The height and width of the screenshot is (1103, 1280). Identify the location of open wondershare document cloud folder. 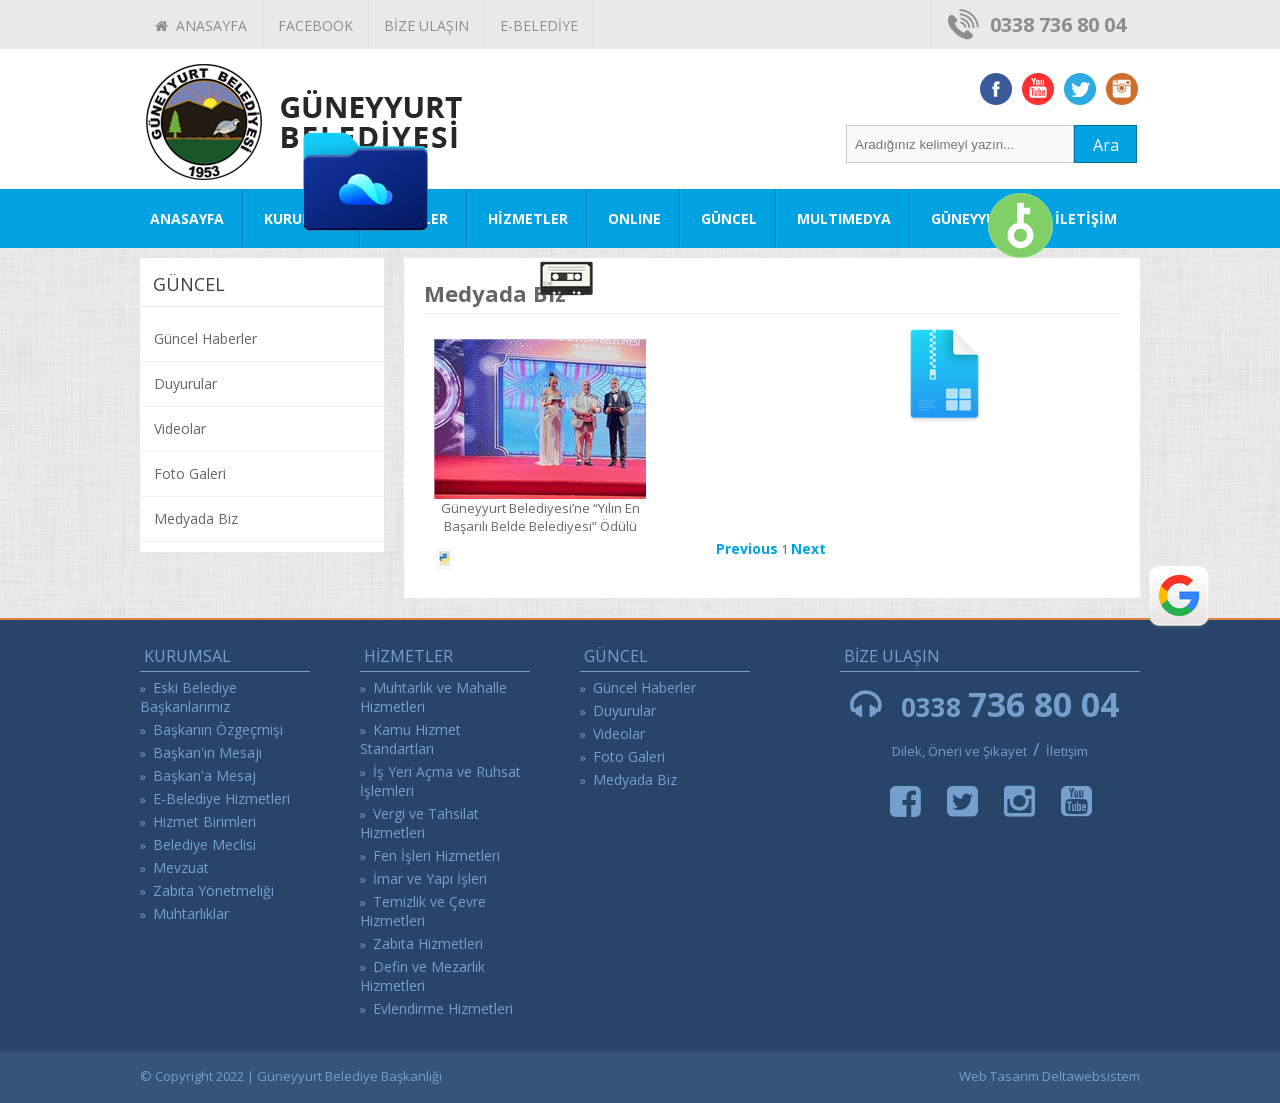
(365, 185).